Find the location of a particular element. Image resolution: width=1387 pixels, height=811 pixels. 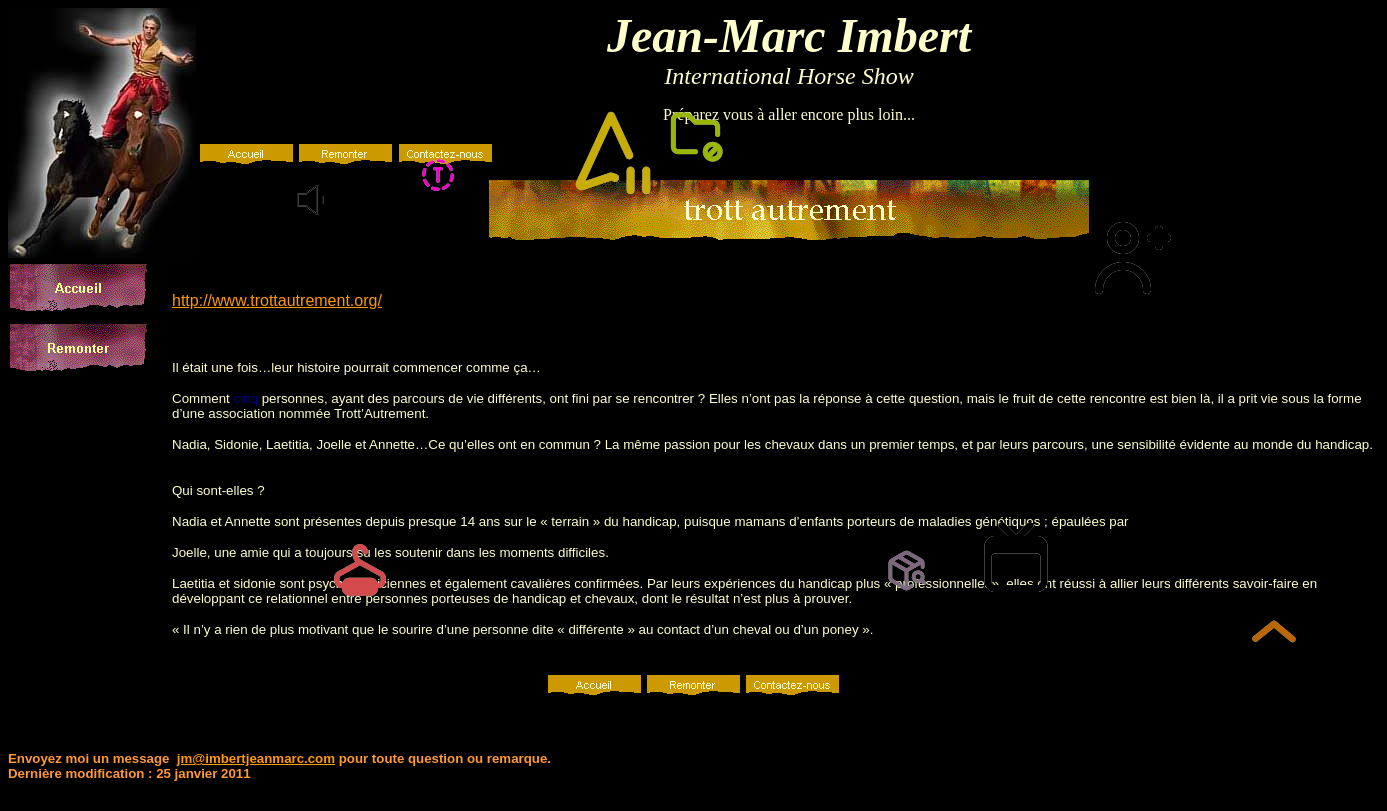

cancel folder upload or creation is located at coordinates (695, 134).